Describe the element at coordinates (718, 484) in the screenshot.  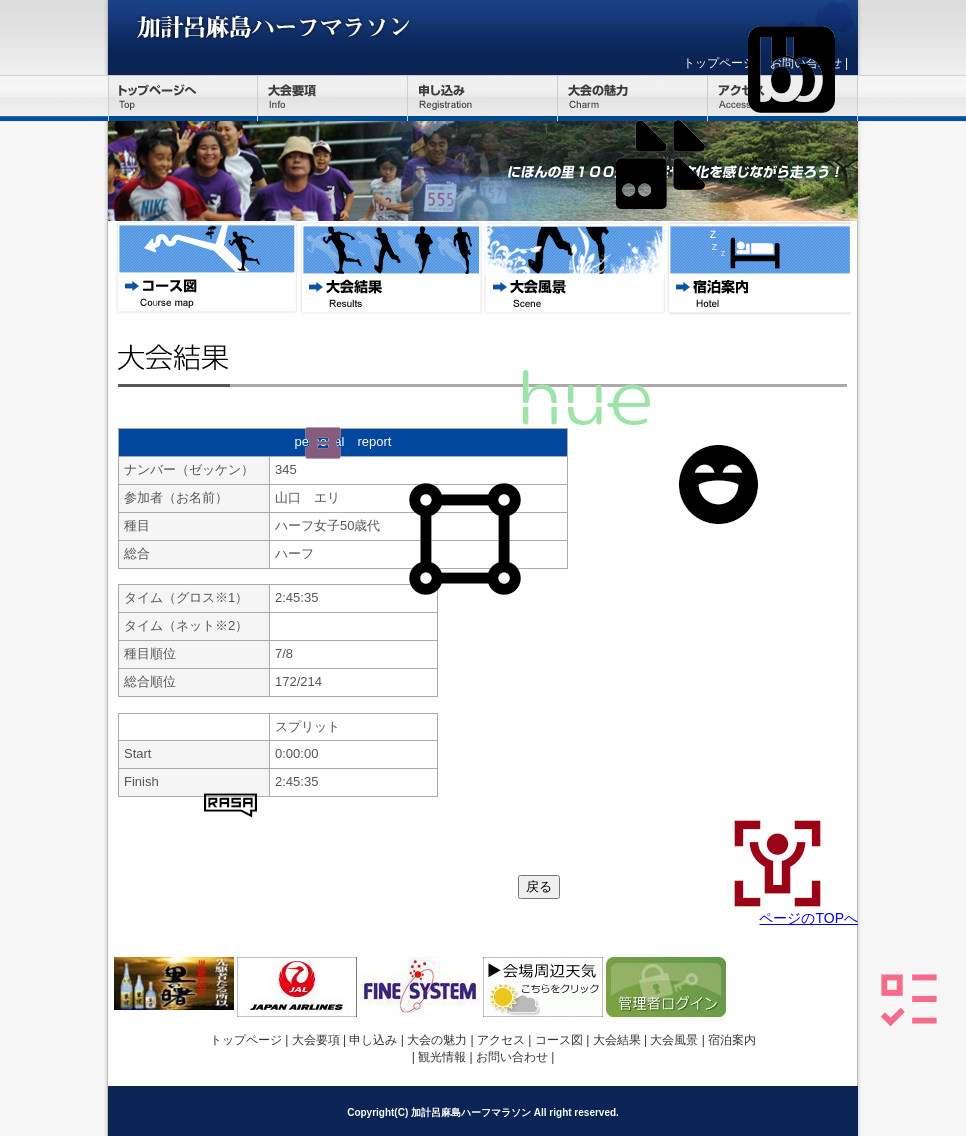
I see `react with laughter to a message` at that location.